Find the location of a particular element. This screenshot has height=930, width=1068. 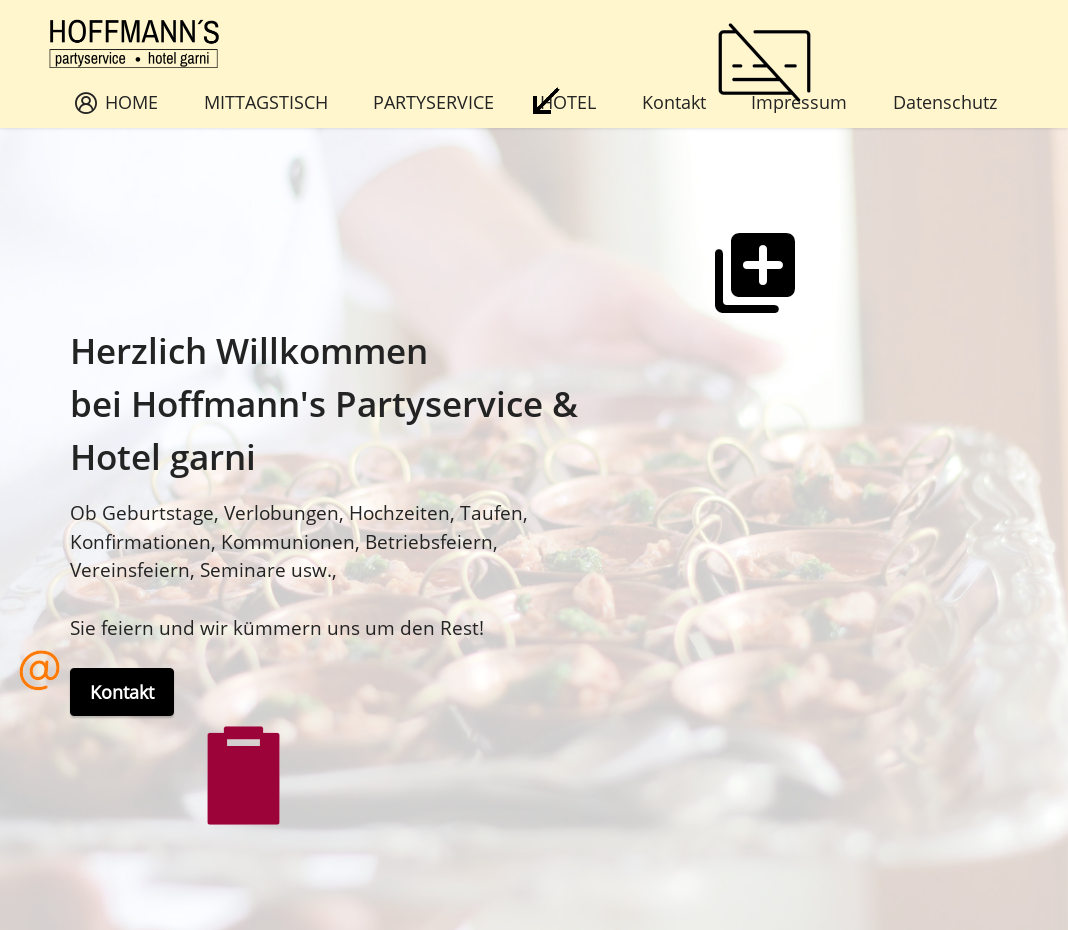

add to queue is located at coordinates (755, 273).